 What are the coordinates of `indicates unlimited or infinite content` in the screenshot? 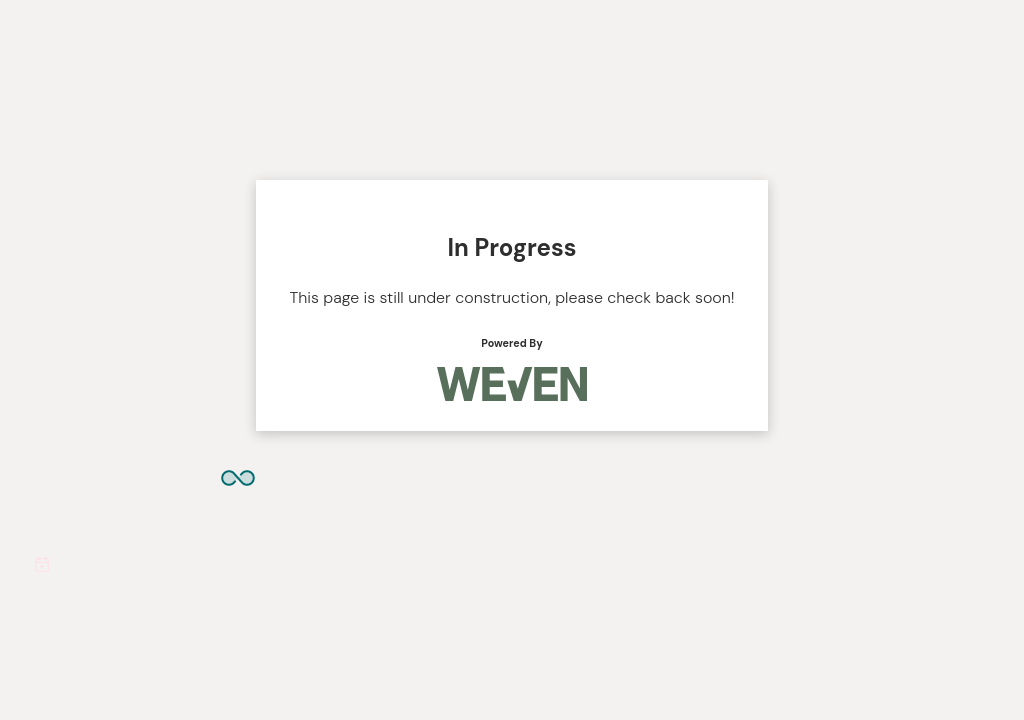 It's located at (238, 478).